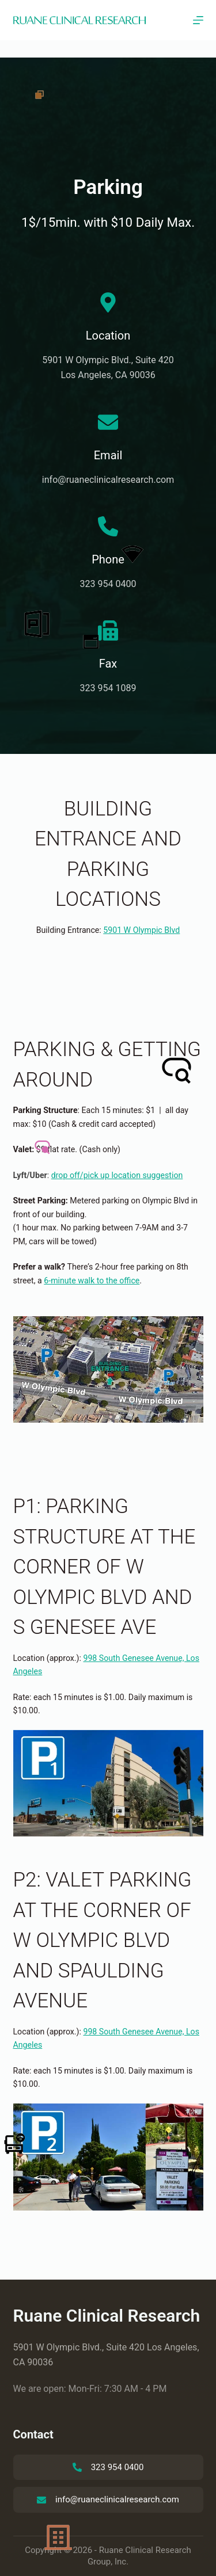 Image resolution: width=216 pixels, height=2576 pixels. I want to click on indicates wifi available on public transit, so click(14, 2144).